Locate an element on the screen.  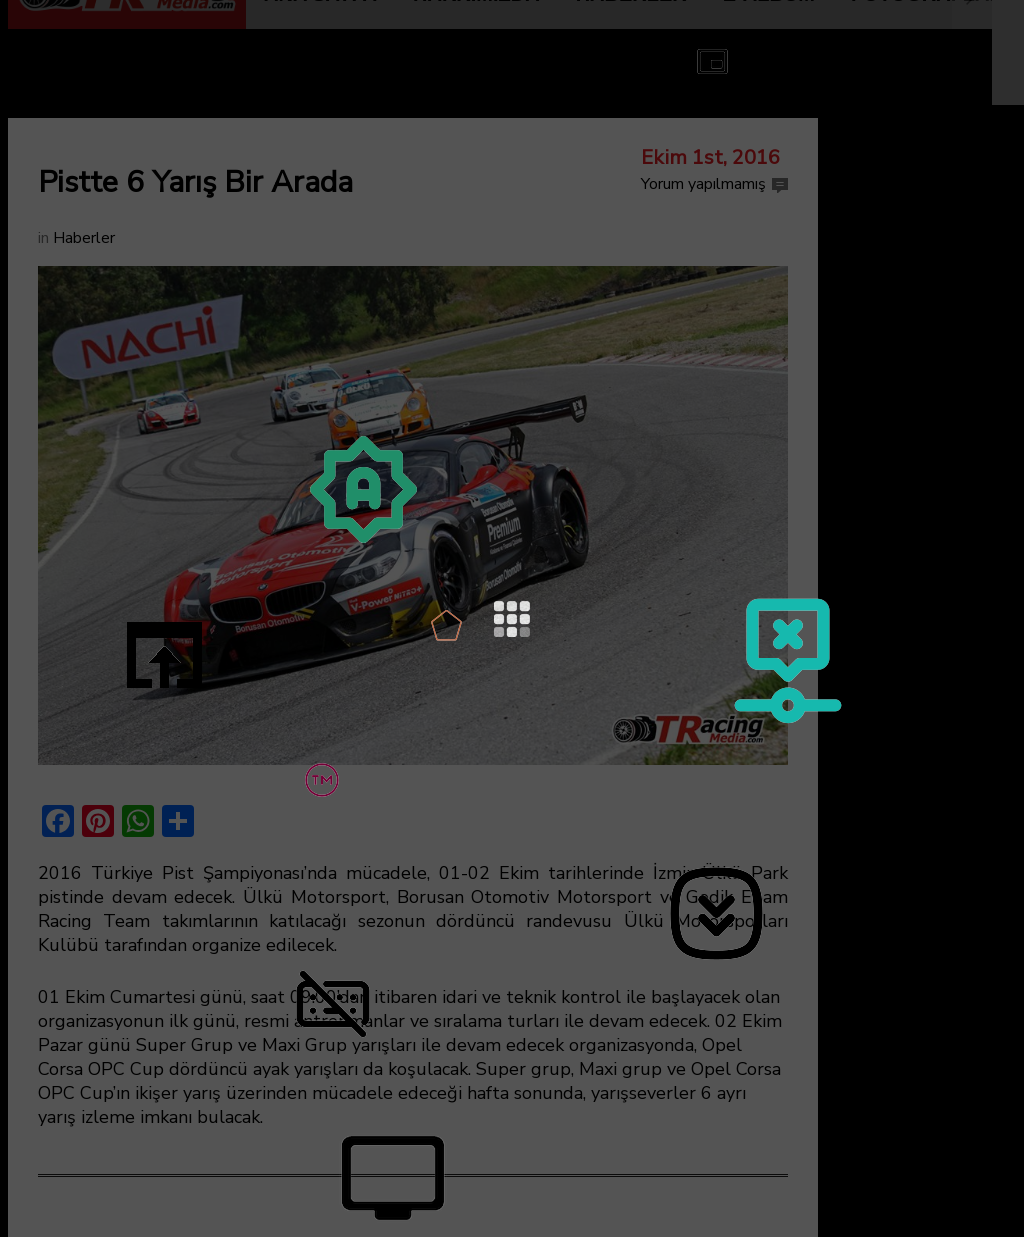
open link in browser is located at coordinates (164, 654).